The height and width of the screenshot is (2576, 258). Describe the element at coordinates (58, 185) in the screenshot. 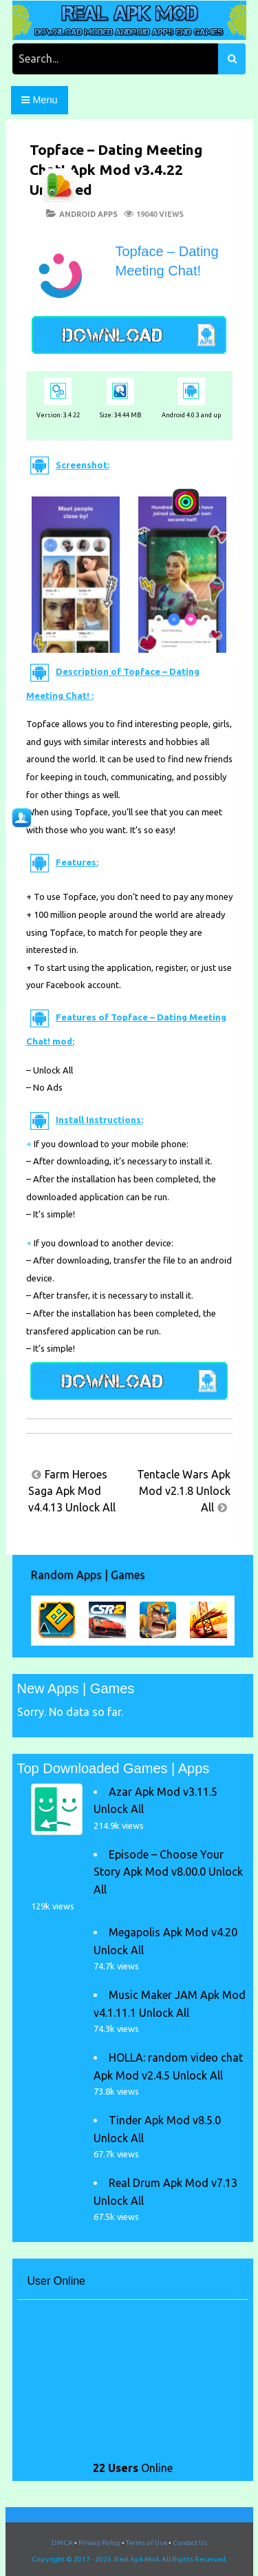

I see `open sk1 color picker application` at that location.